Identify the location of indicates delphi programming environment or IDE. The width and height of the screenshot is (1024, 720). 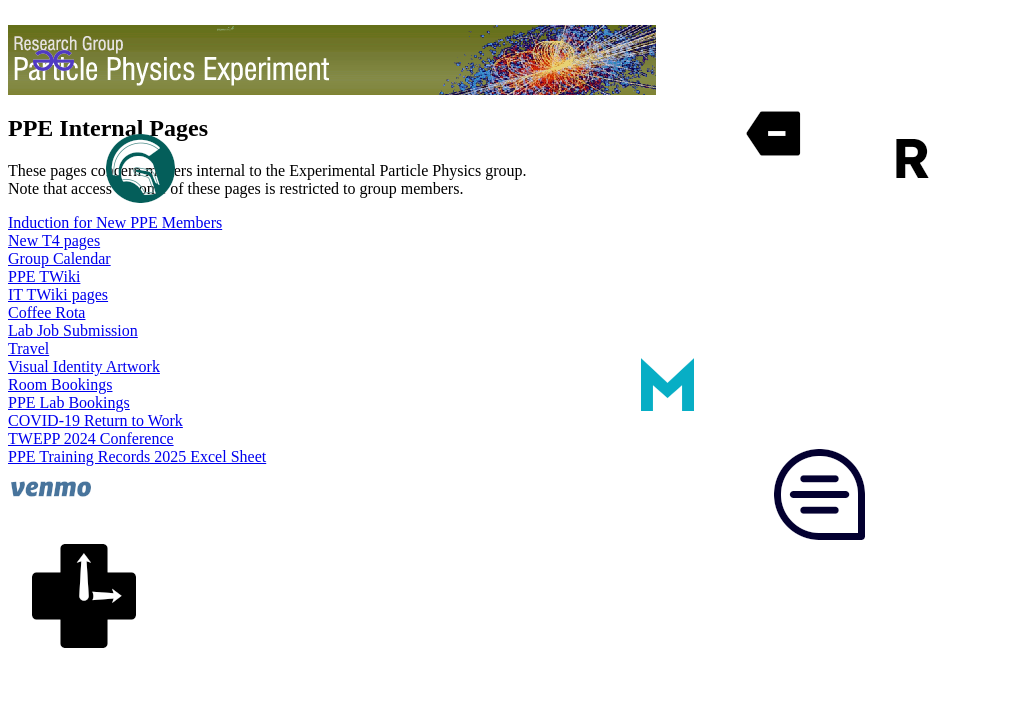
(140, 168).